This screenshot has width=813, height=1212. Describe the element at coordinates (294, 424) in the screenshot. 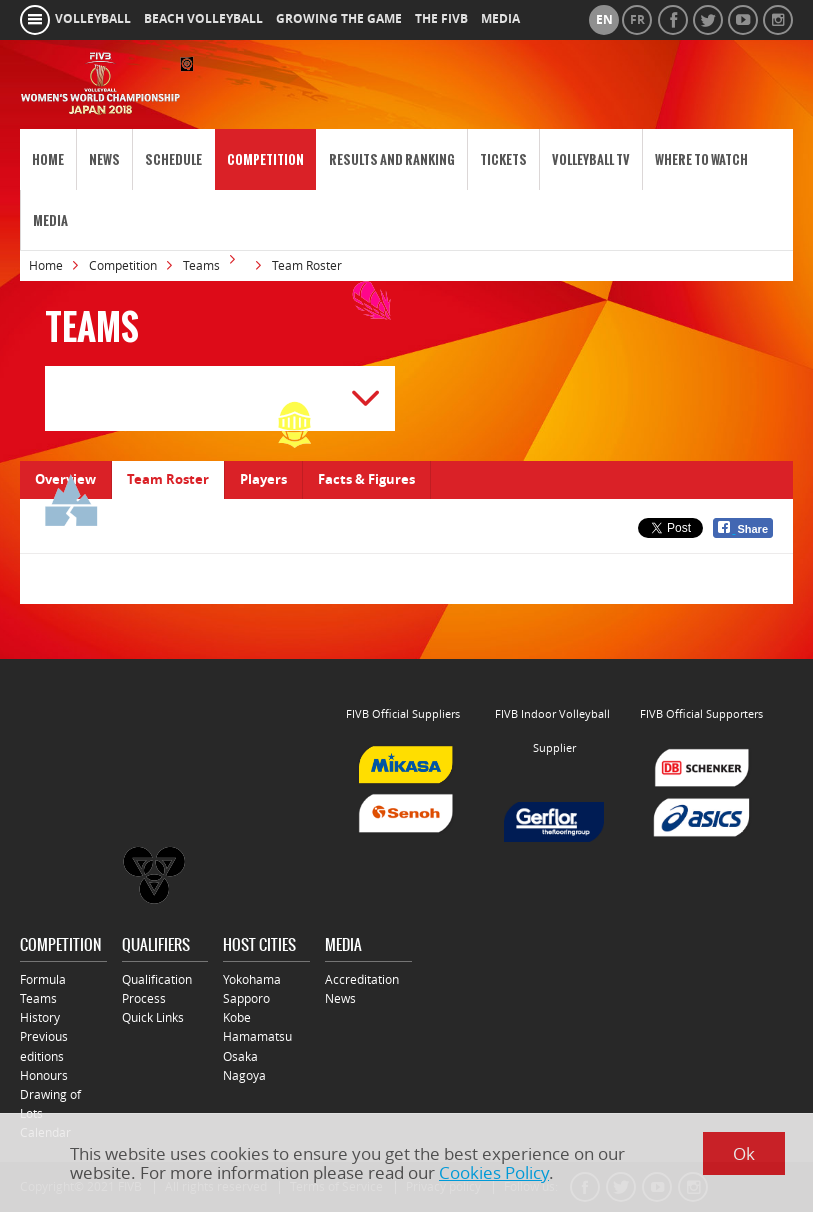

I see `select knight or warrior character class` at that location.